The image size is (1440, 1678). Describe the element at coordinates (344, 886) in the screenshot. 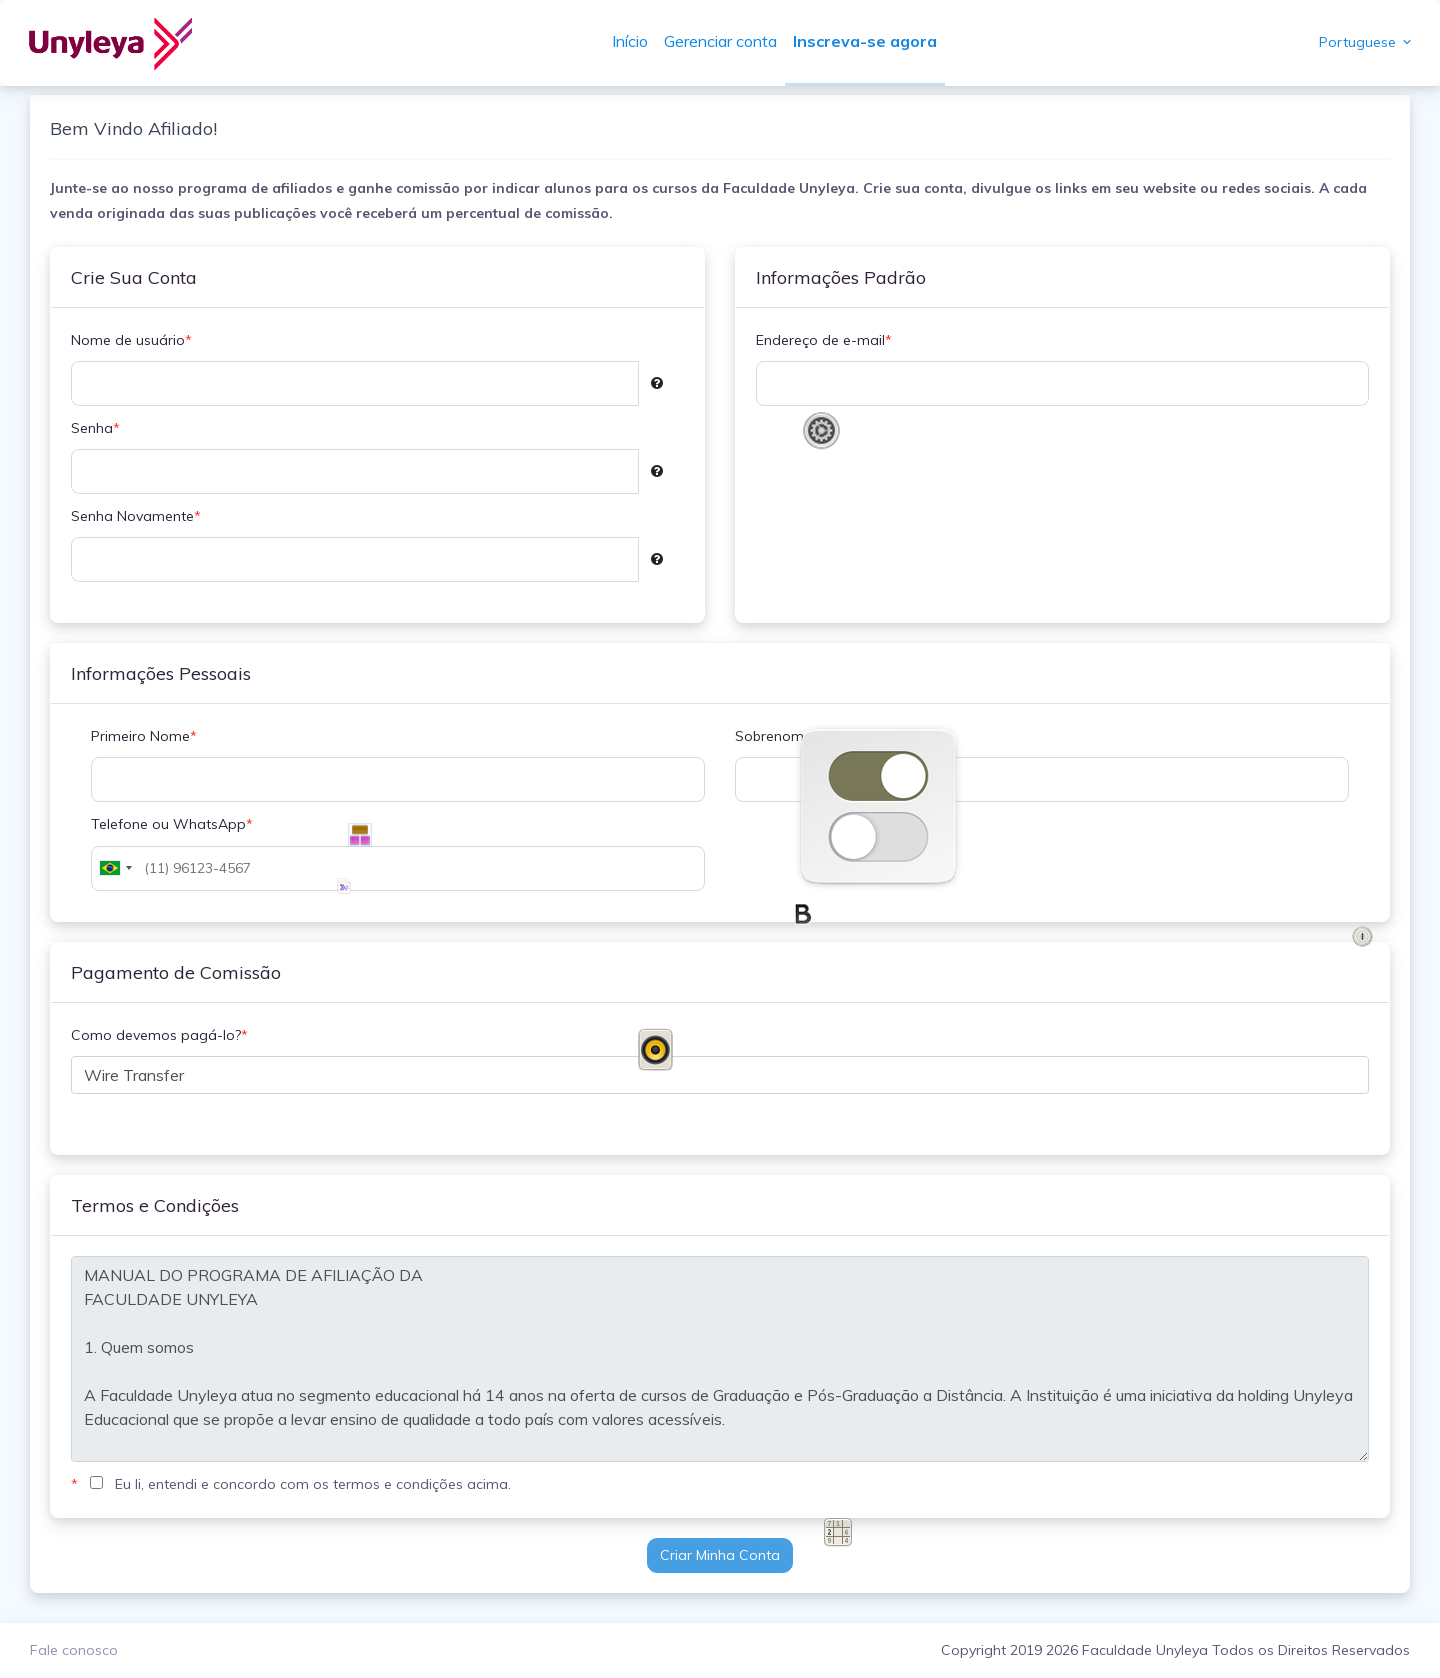

I see `a haskell source code file` at that location.